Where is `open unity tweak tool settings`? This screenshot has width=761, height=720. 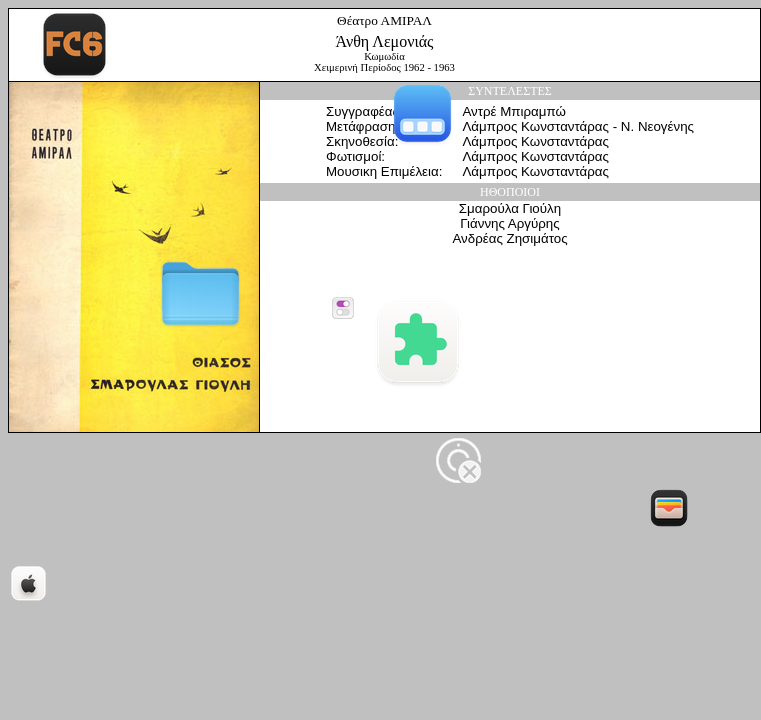
open unity tweak tool settings is located at coordinates (343, 308).